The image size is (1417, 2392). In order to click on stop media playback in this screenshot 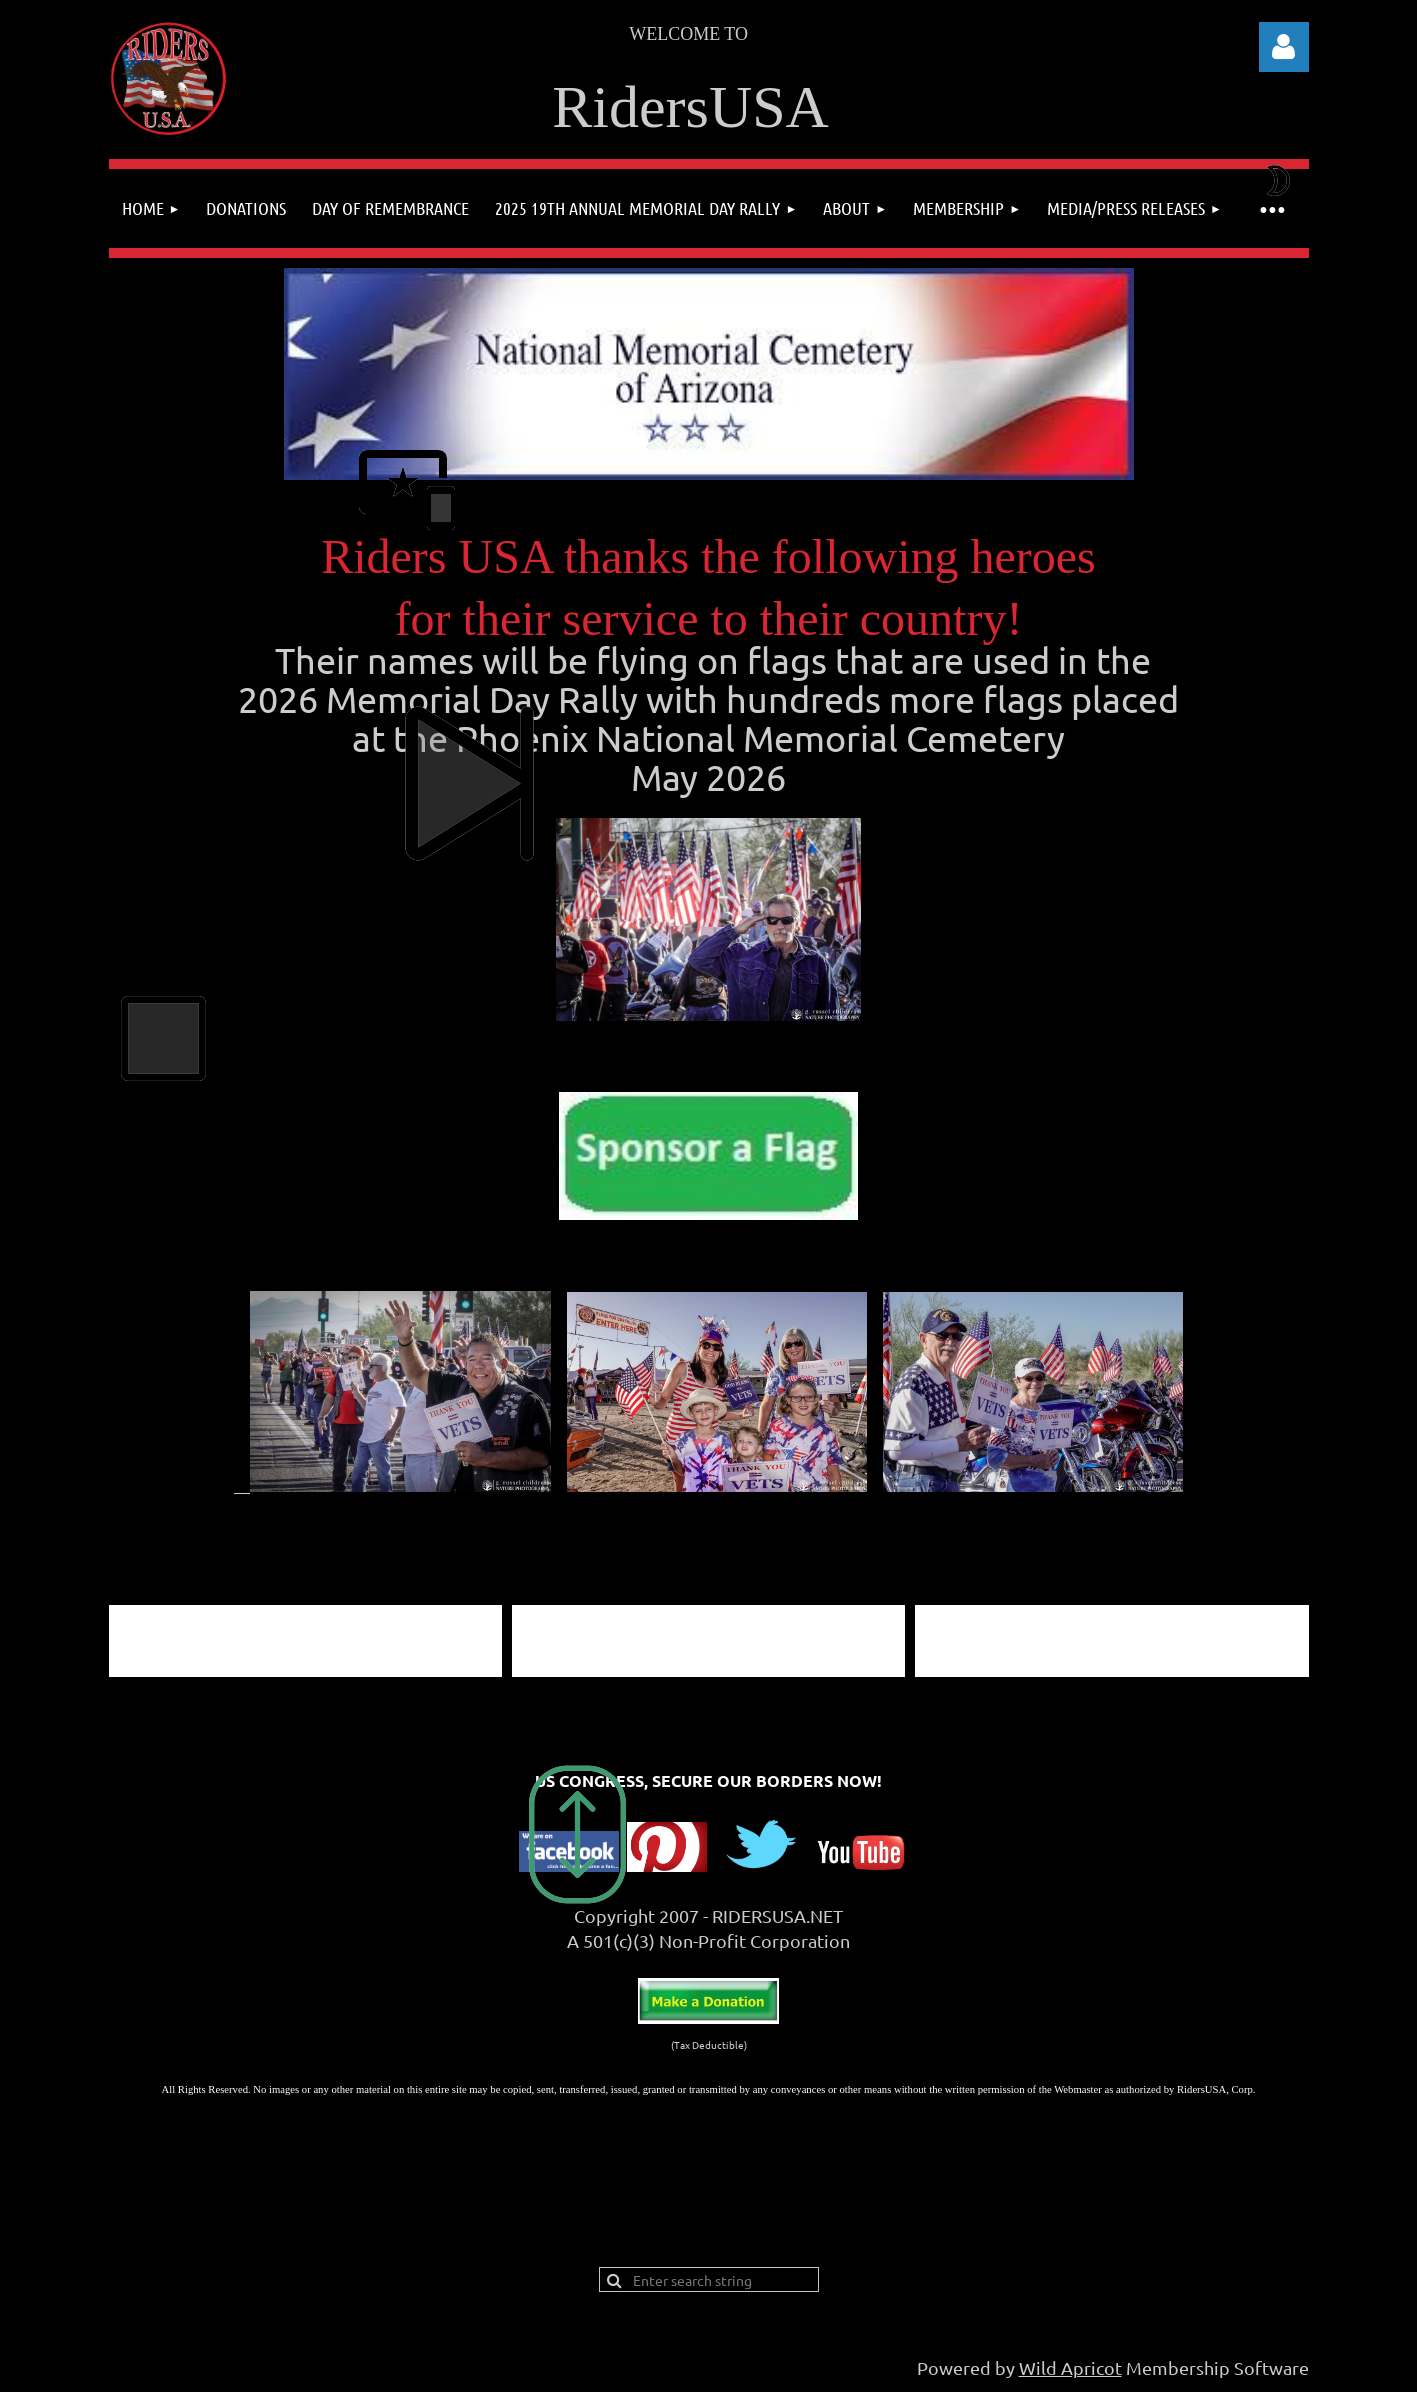, I will do `click(163, 1038)`.